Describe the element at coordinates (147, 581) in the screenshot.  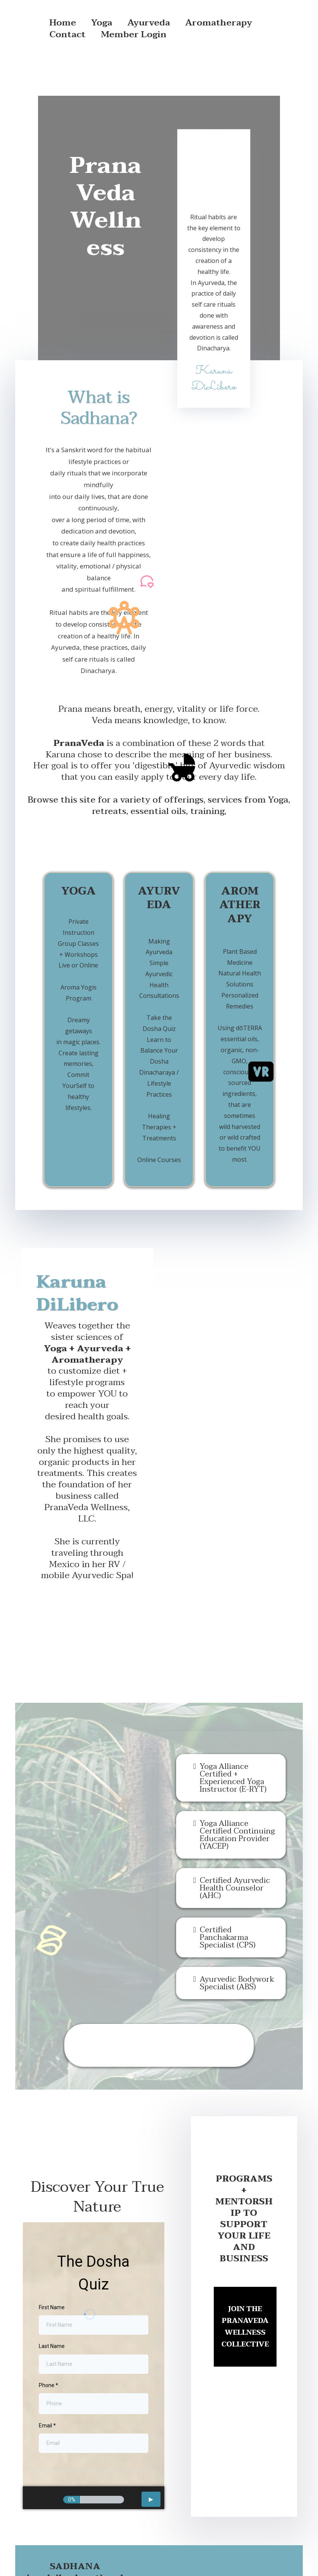
I see `view liked or favorited messages` at that location.